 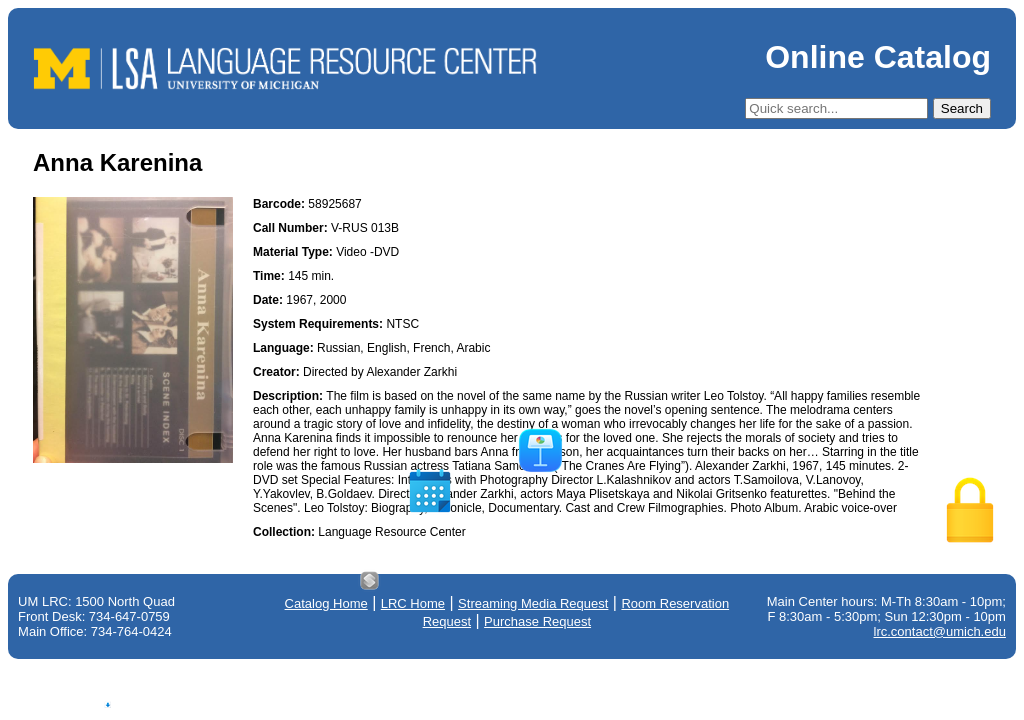 I want to click on open the calendar app, so click(x=430, y=492).